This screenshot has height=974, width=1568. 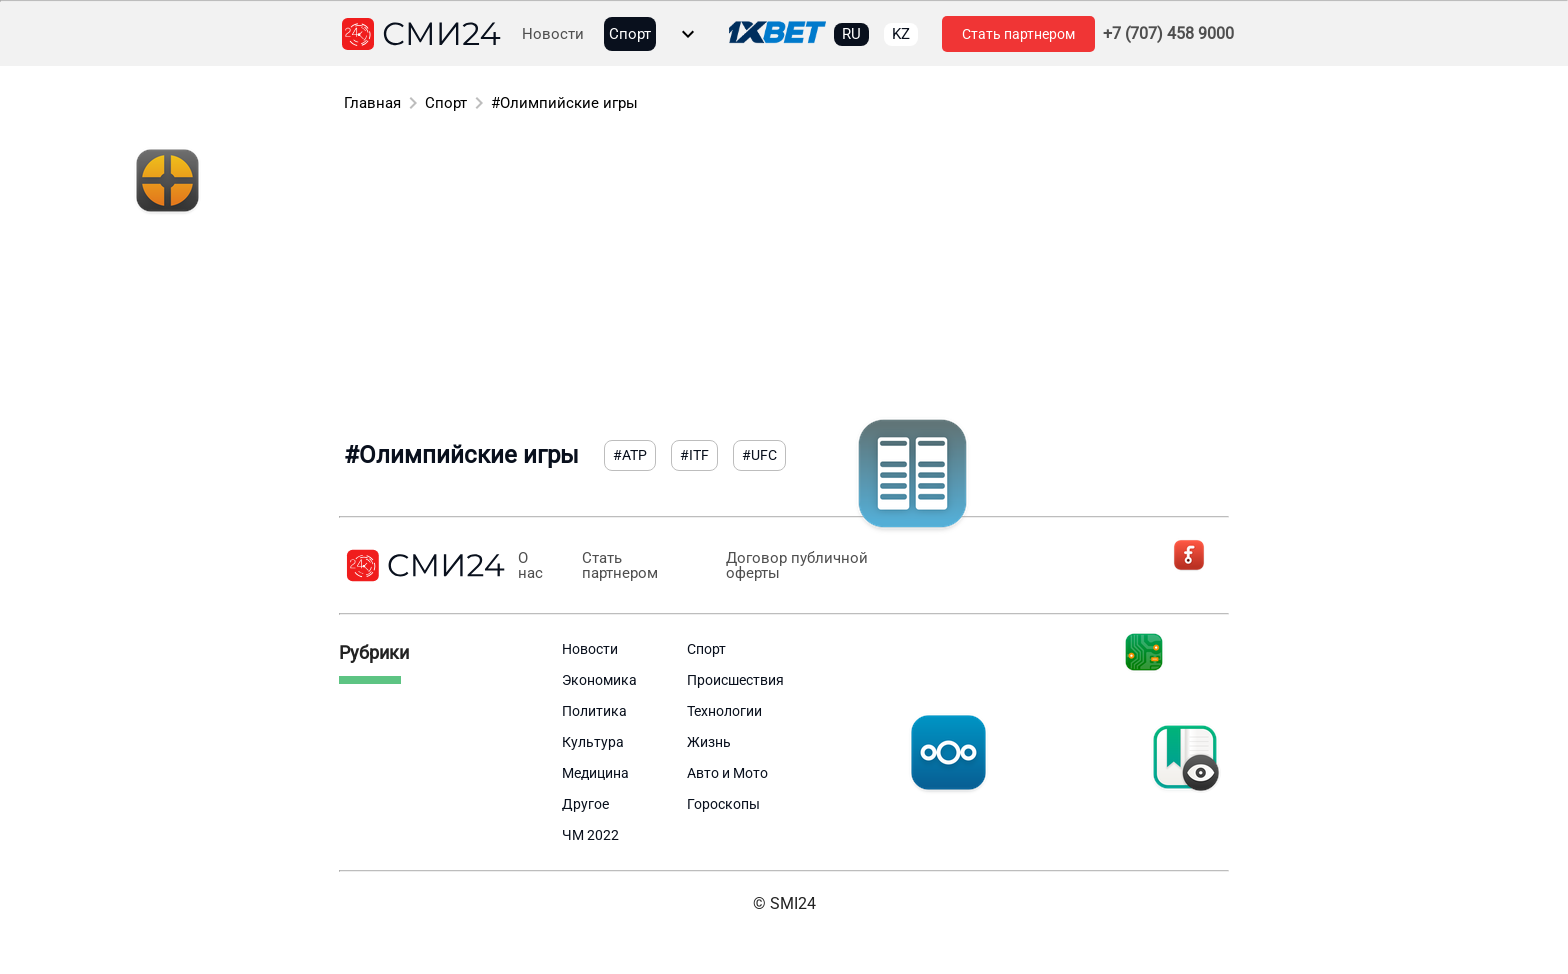 I want to click on open pcbnew PCB design application, so click(x=1144, y=652).